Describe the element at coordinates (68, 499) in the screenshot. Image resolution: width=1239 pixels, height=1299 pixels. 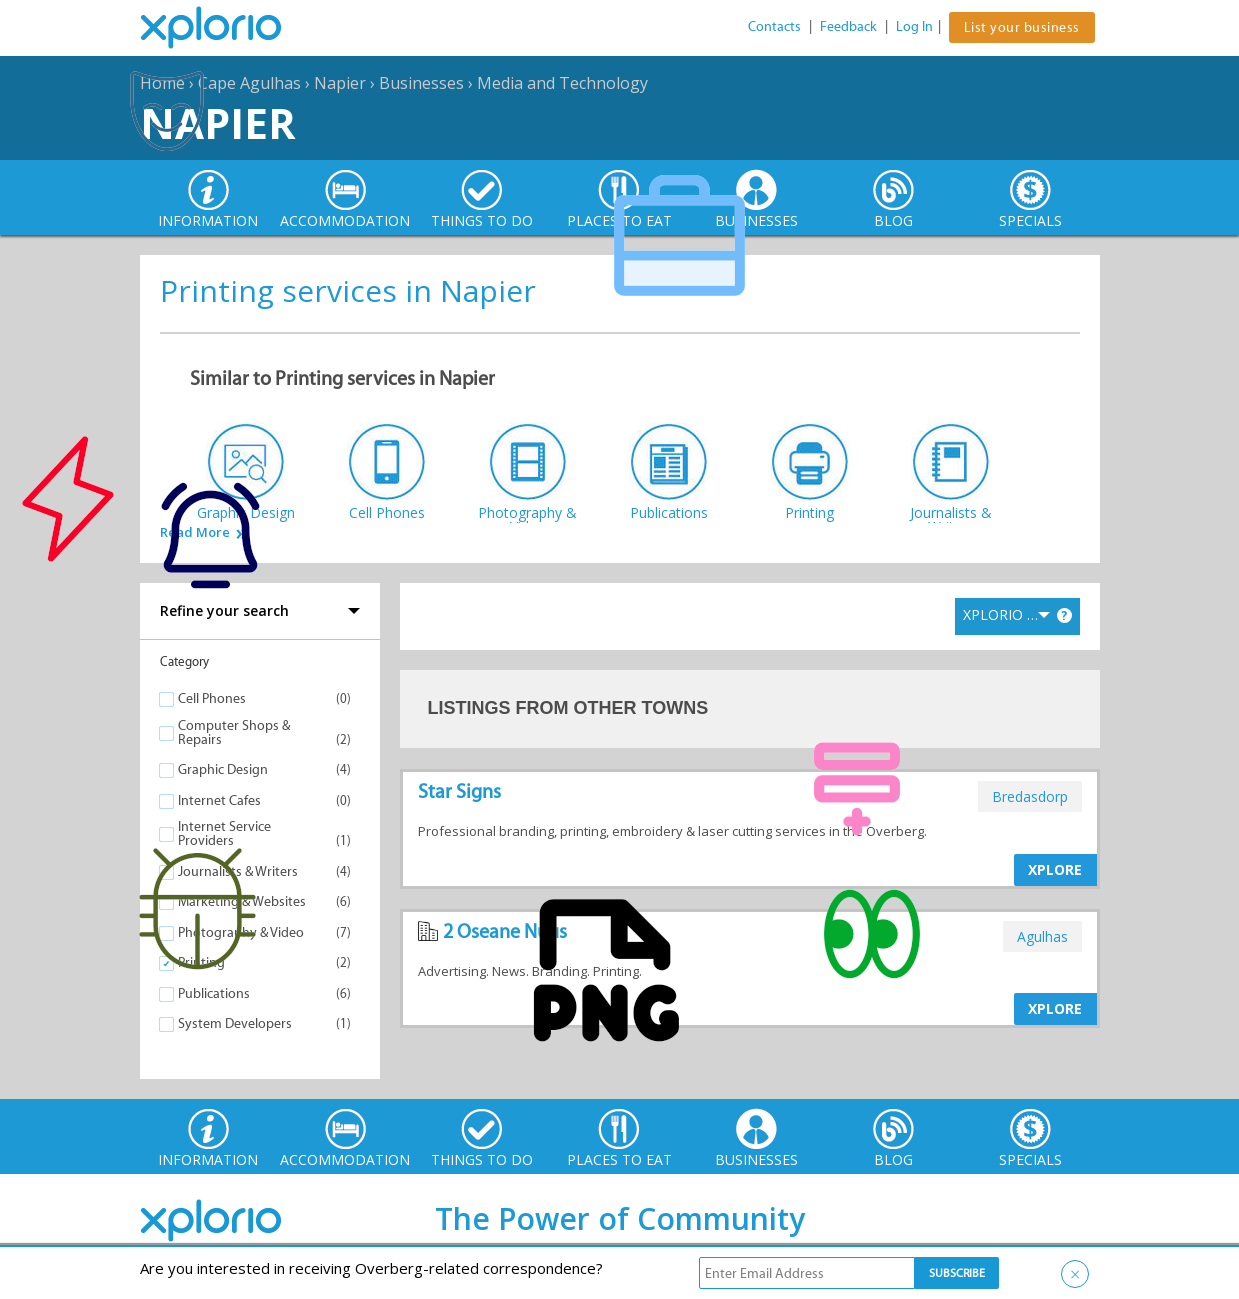
I see `indicates fast or instant action` at that location.